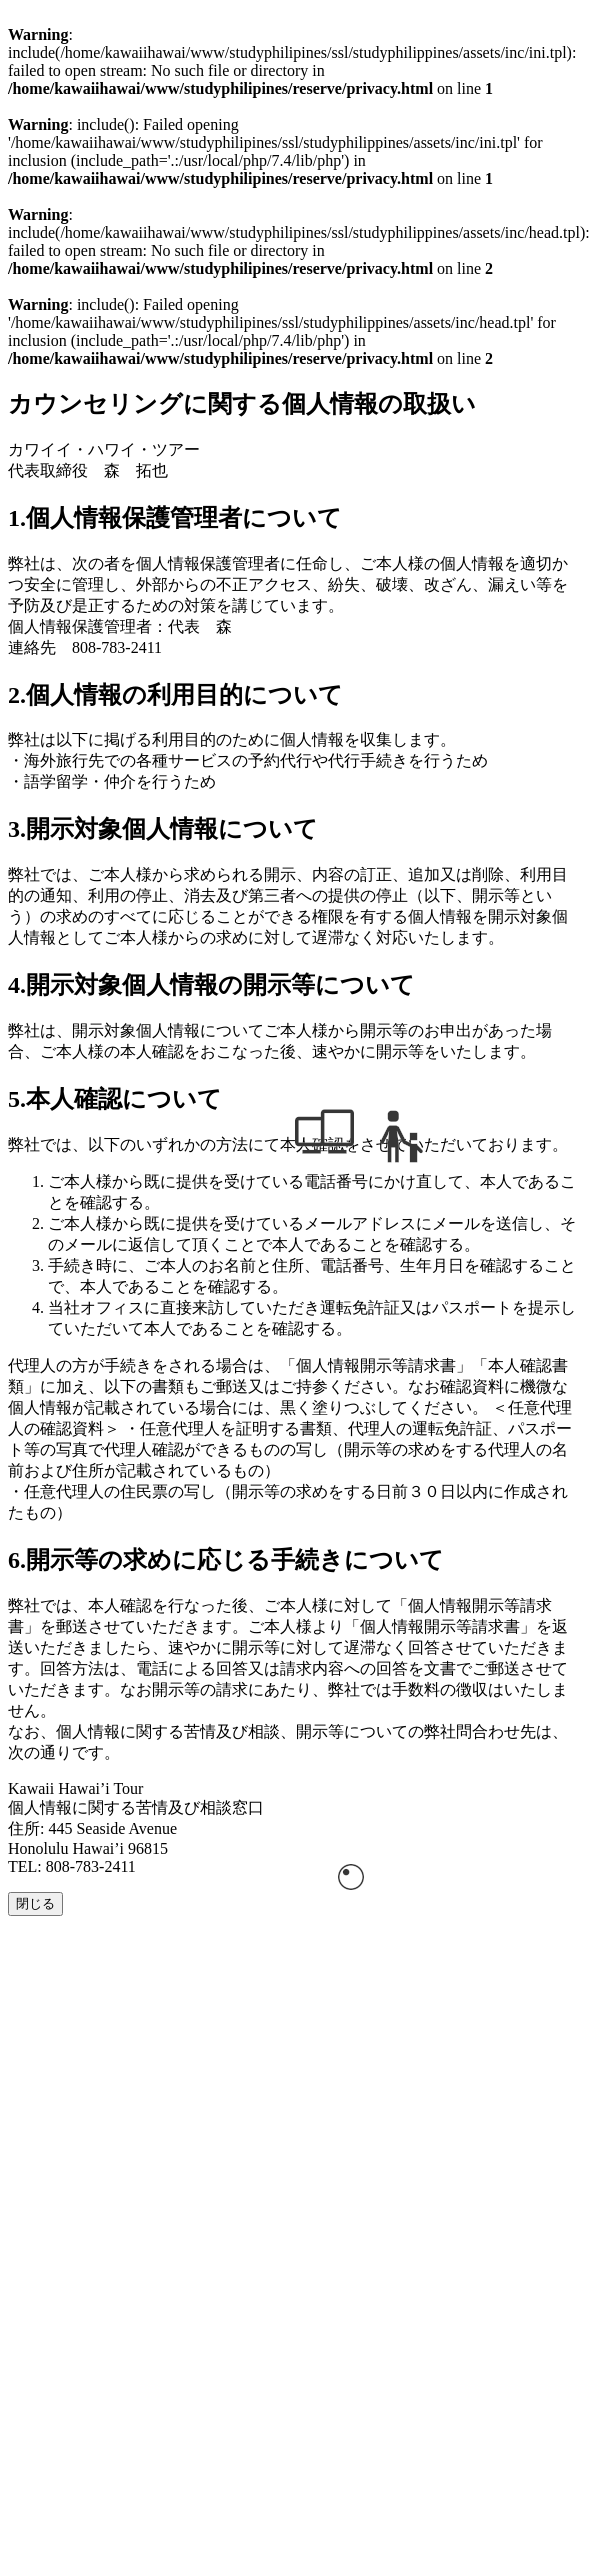  I want to click on display arrangement settings for multiple monitors, so click(324, 1131).